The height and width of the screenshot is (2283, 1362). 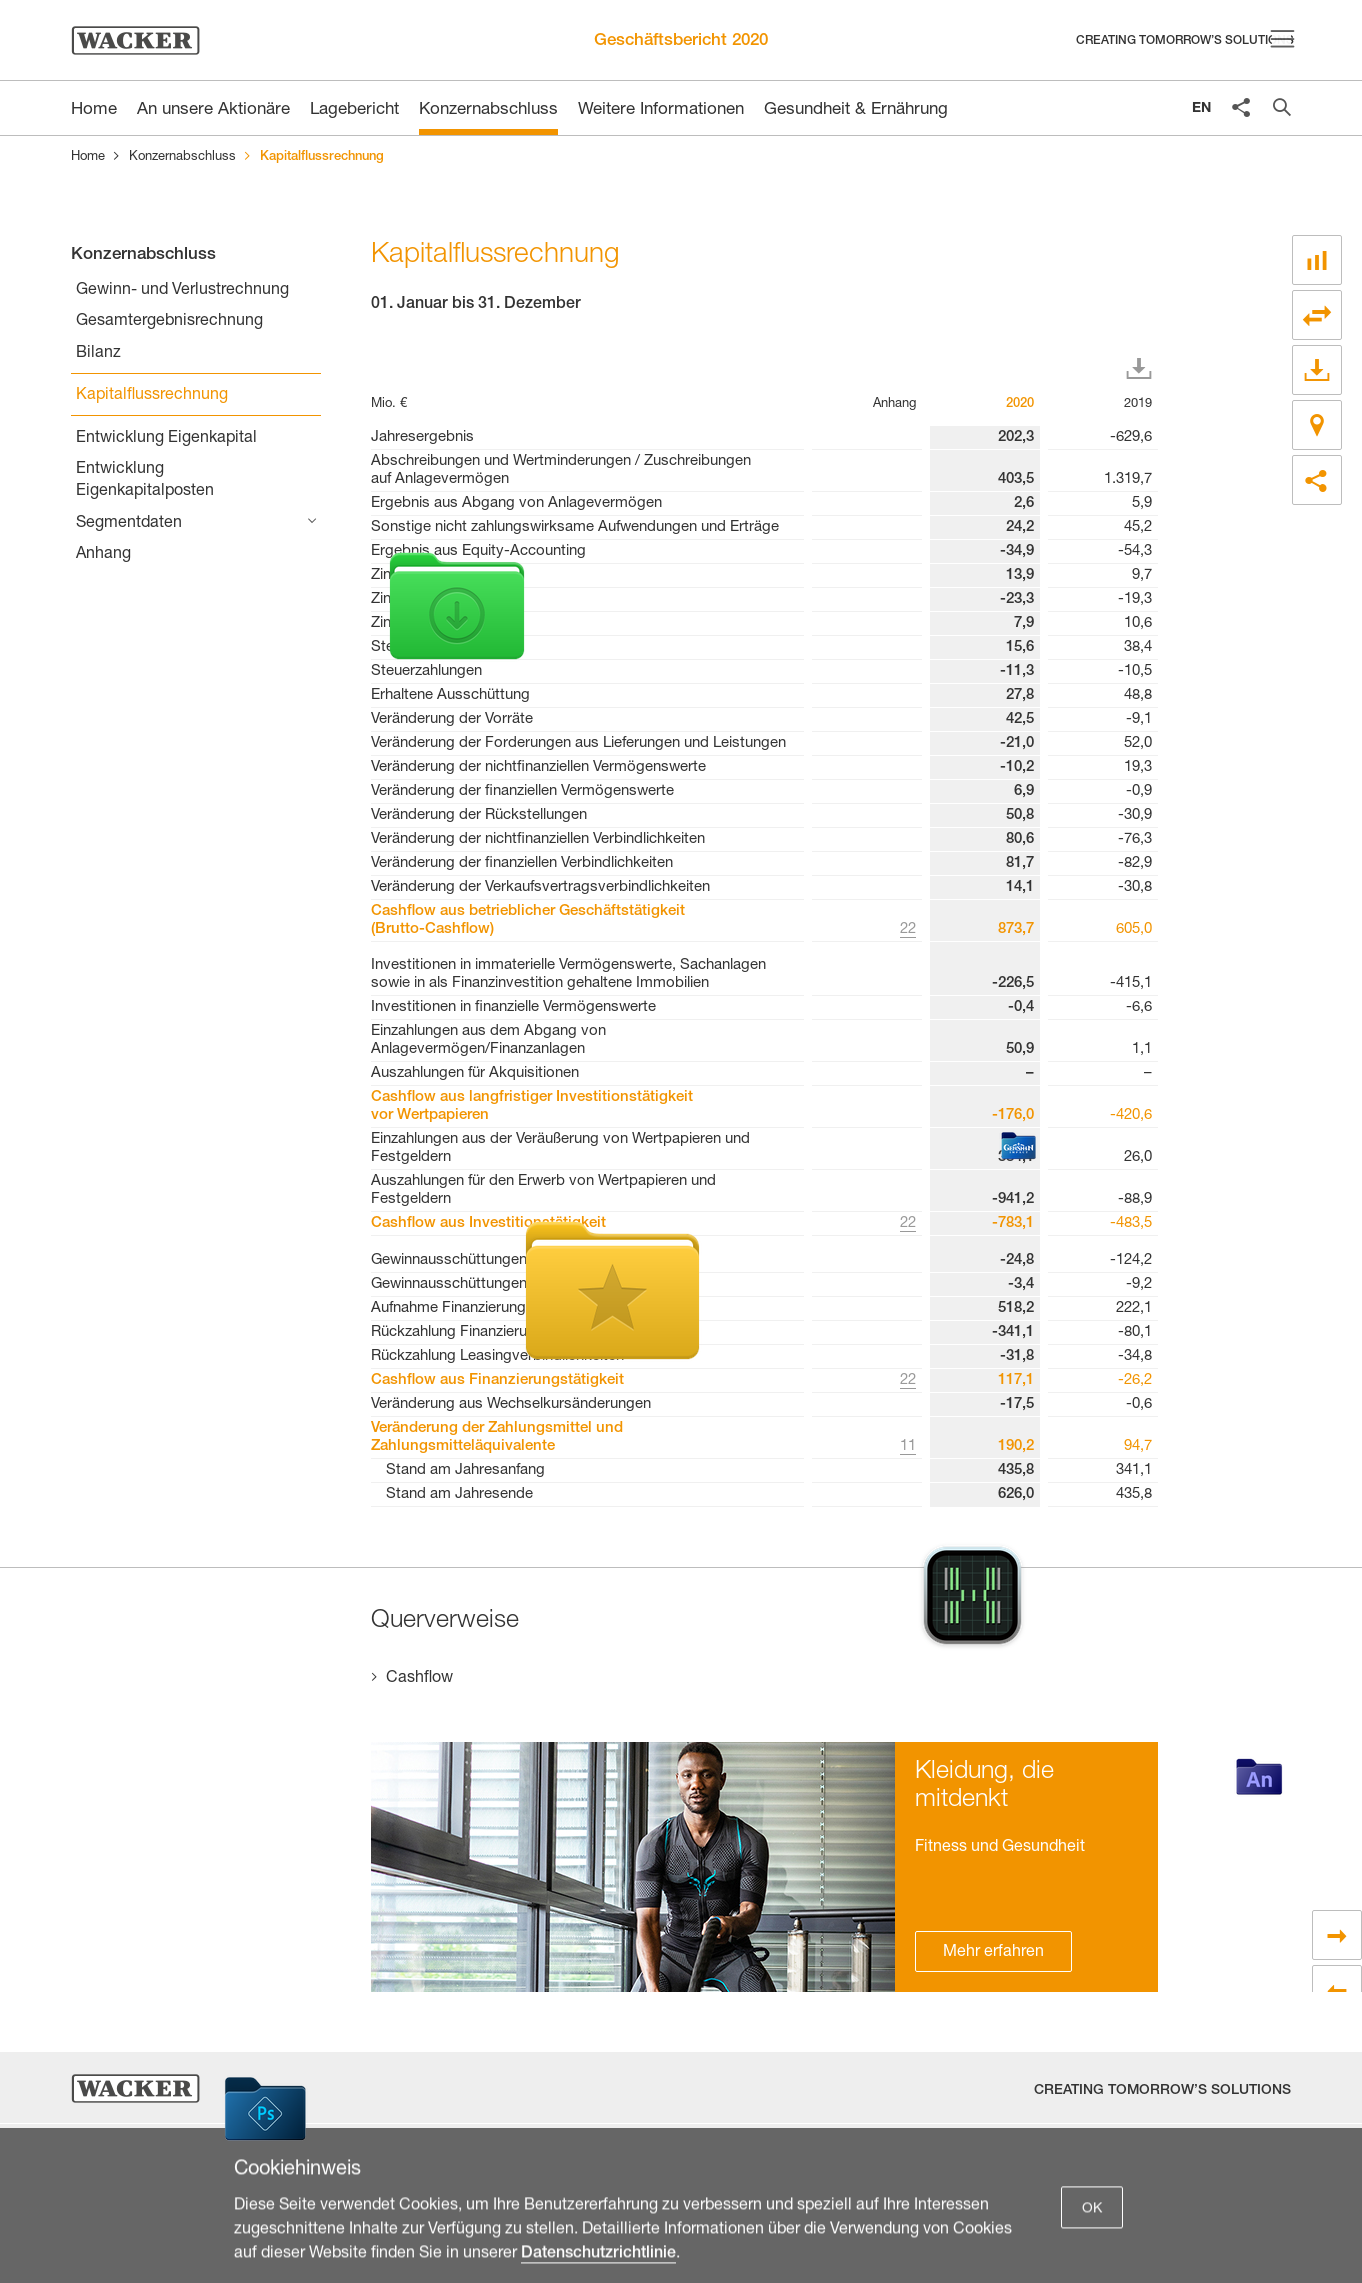 I want to click on access your bookmarked or favorite files, so click(x=612, y=1290).